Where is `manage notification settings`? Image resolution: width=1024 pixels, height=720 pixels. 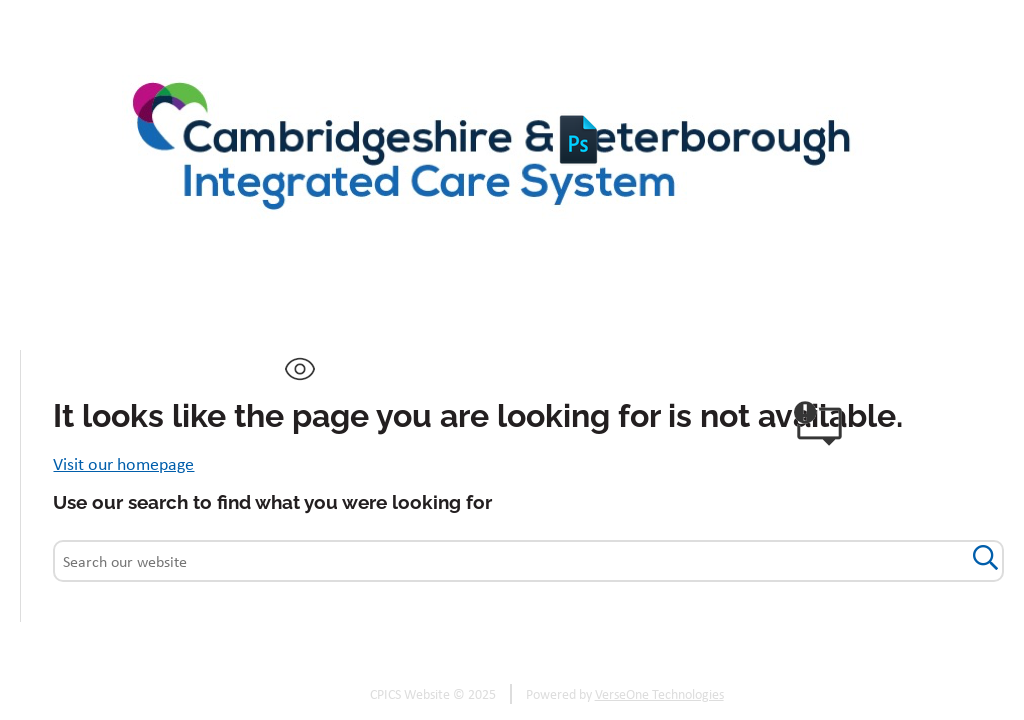 manage notification settings is located at coordinates (819, 423).